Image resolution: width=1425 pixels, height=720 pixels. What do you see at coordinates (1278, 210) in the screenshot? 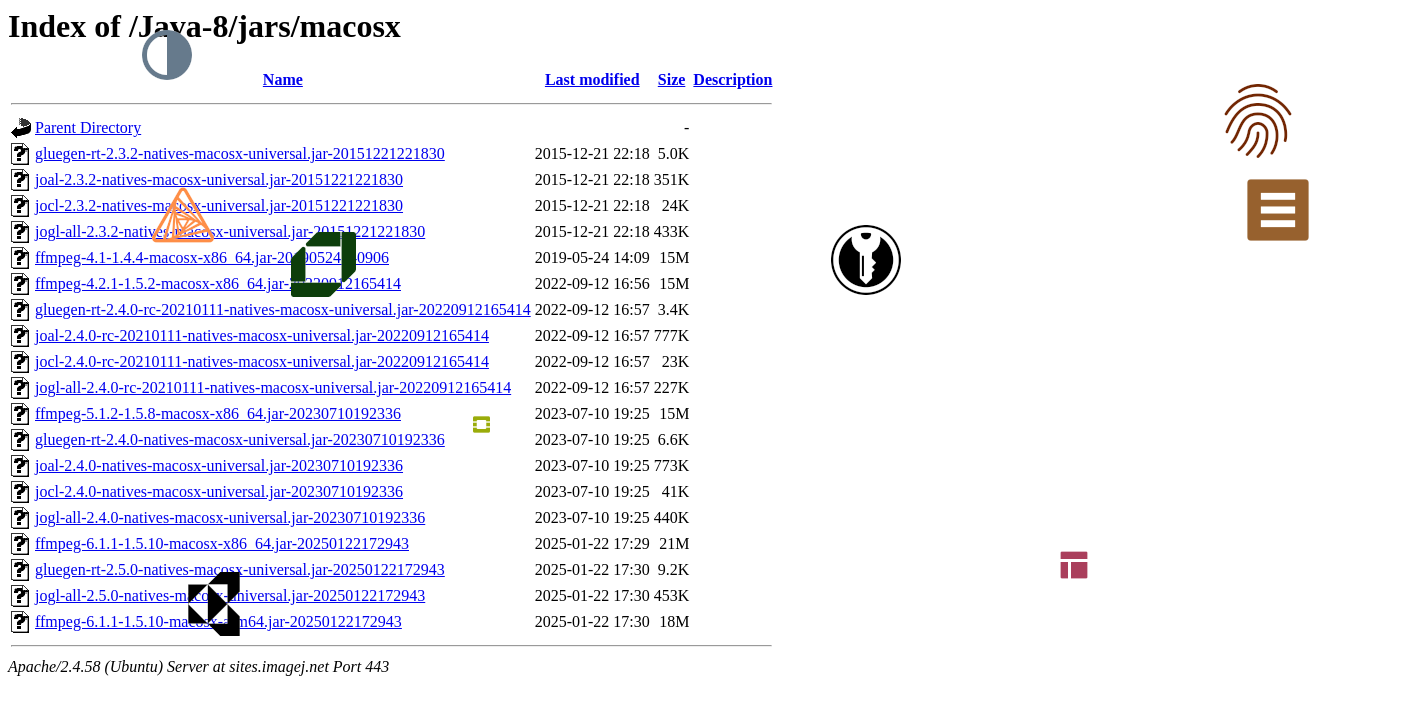
I see `switch to horizontal layout view` at bounding box center [1278, 210].